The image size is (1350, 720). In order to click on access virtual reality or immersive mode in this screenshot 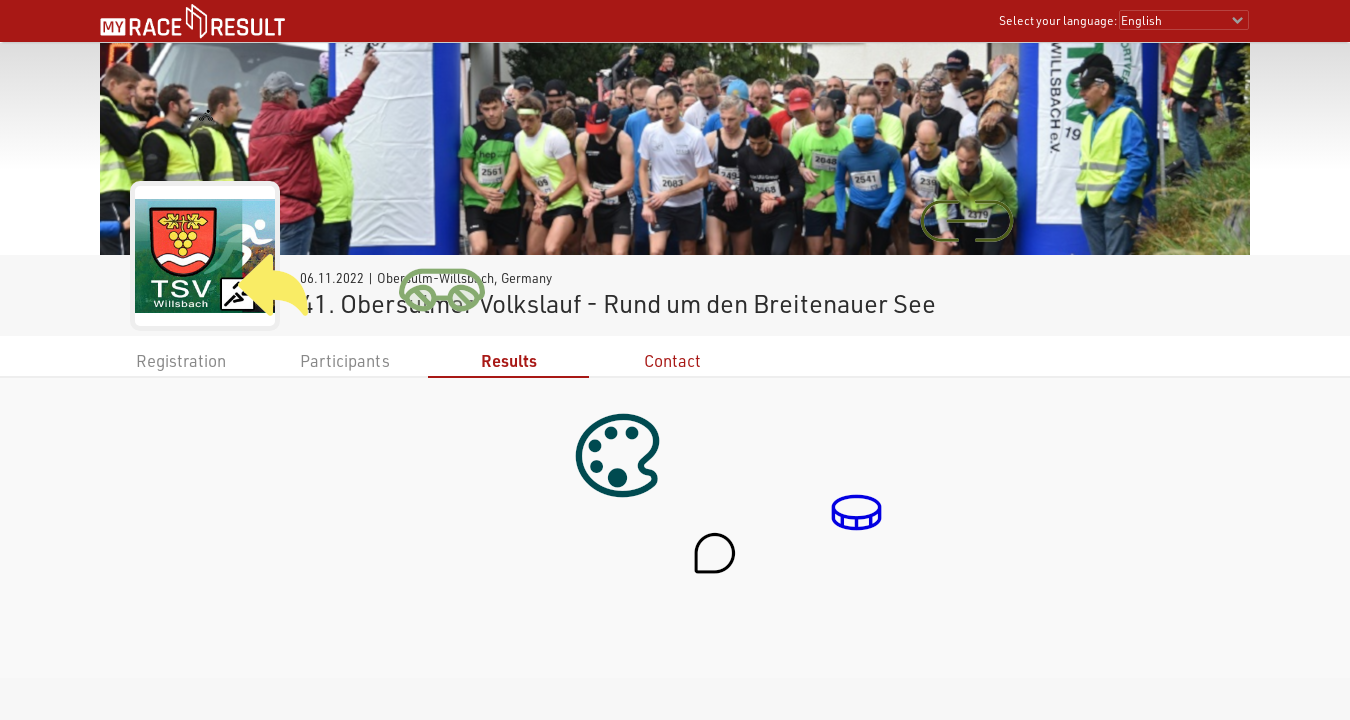, I will do `click(442, 290)`.